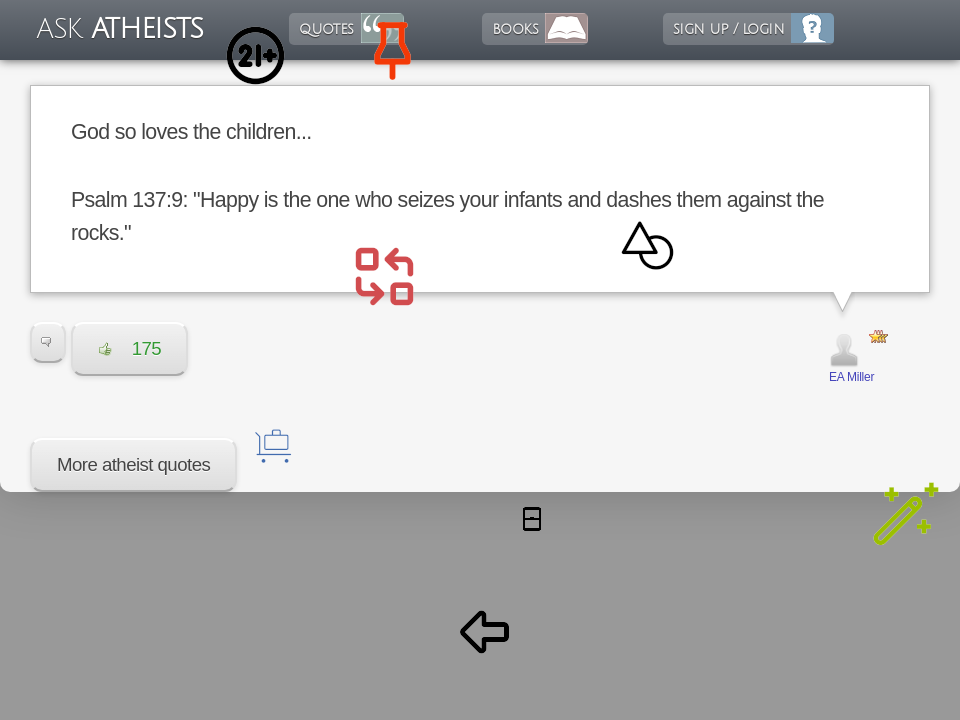 The height and width of the screenshot is (720, 960). I want to click on indicates content restricted to users 21 and older, so click(255, 55).